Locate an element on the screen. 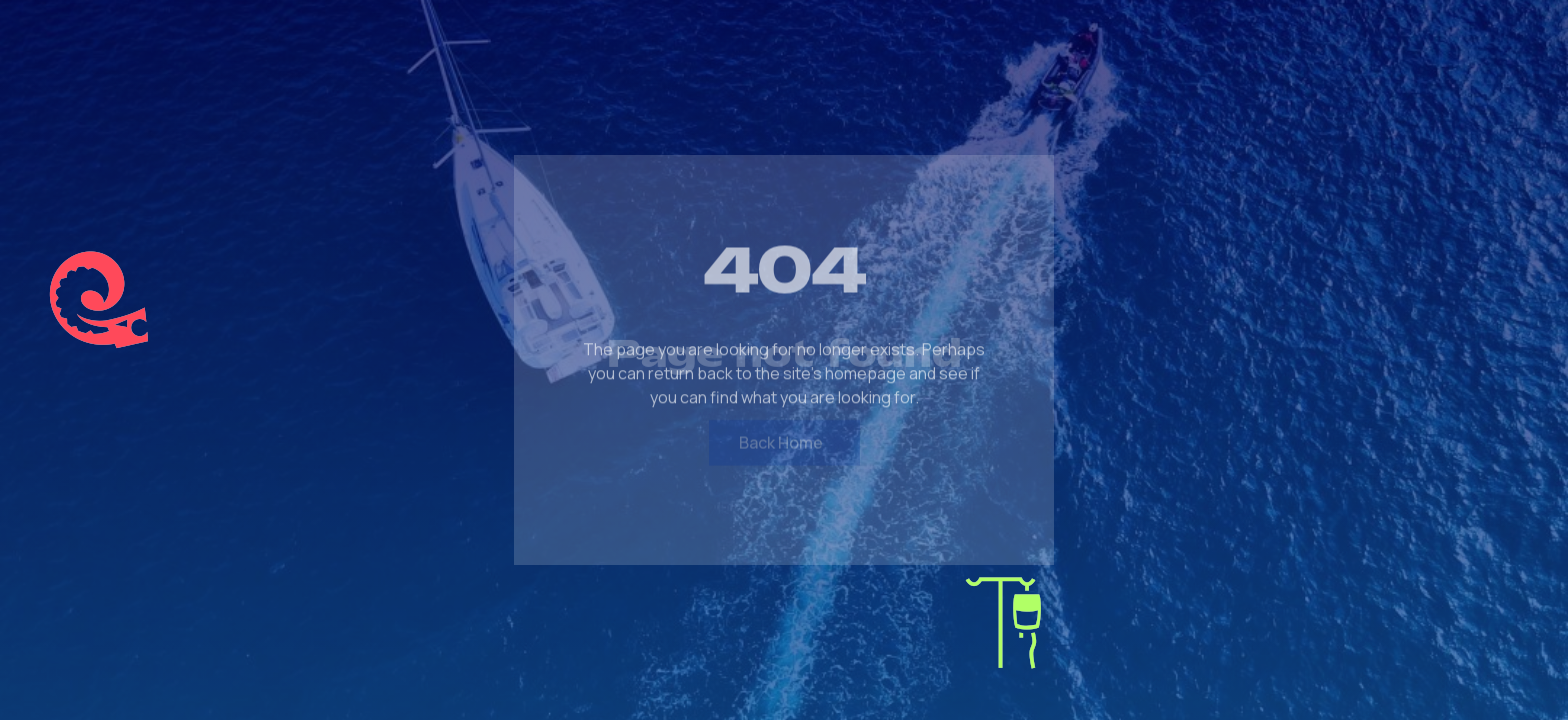  access medical or health-related features is located at coordinates (1008, 619).